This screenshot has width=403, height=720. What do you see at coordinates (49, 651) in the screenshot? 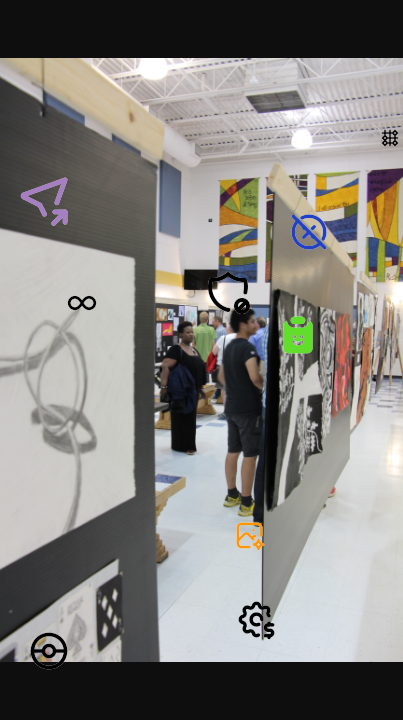
I see `access pokémon collection or inventory` at bounding box center [49, 651].